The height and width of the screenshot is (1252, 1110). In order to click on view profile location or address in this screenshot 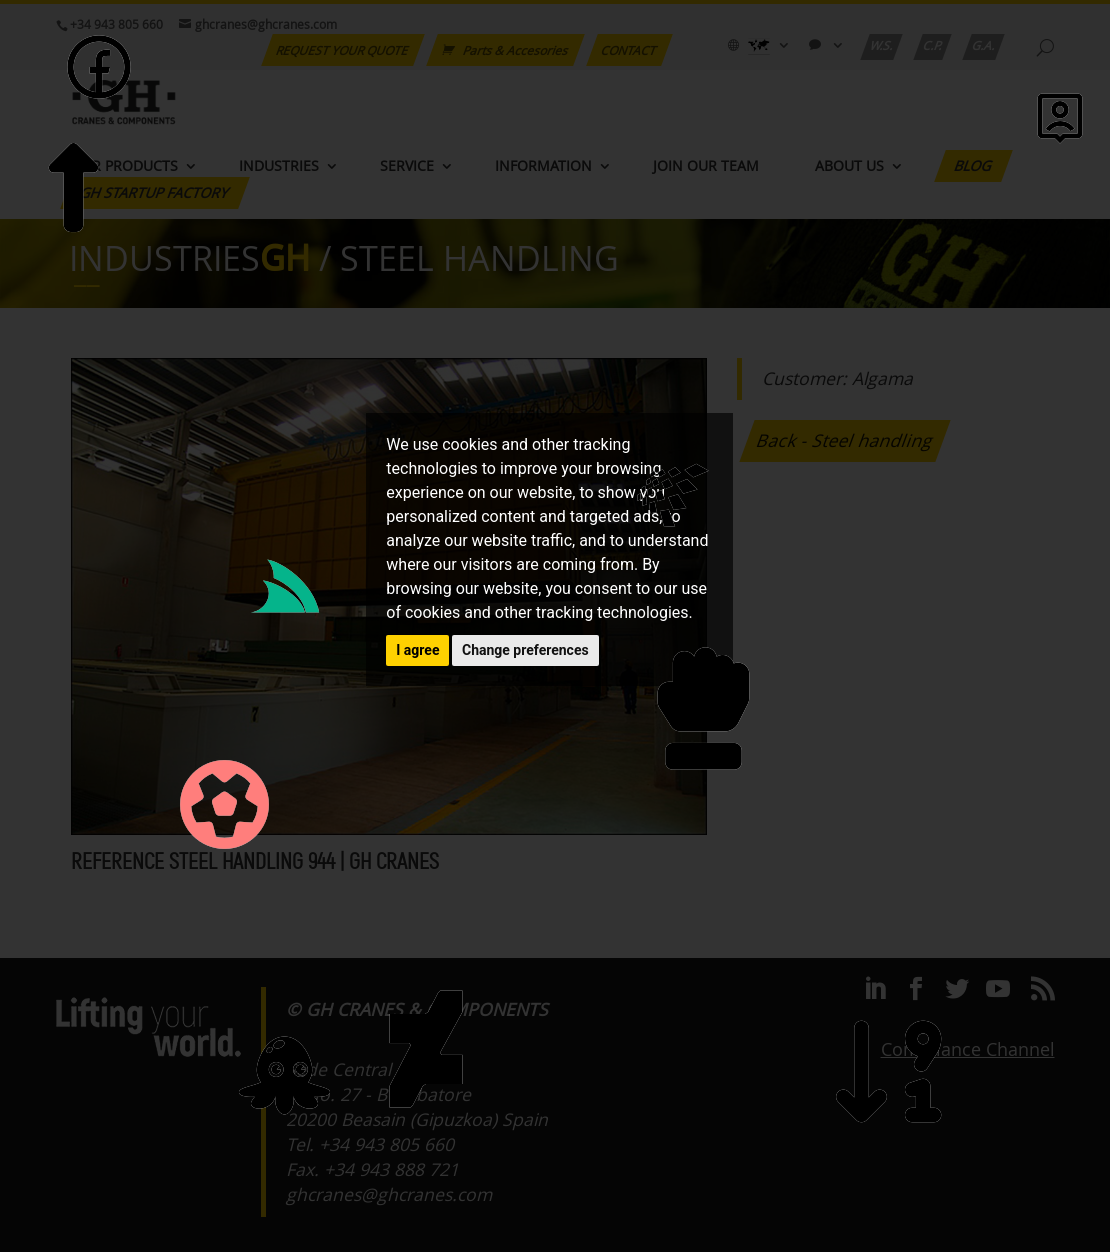, I will do `click(1060, 116)`.